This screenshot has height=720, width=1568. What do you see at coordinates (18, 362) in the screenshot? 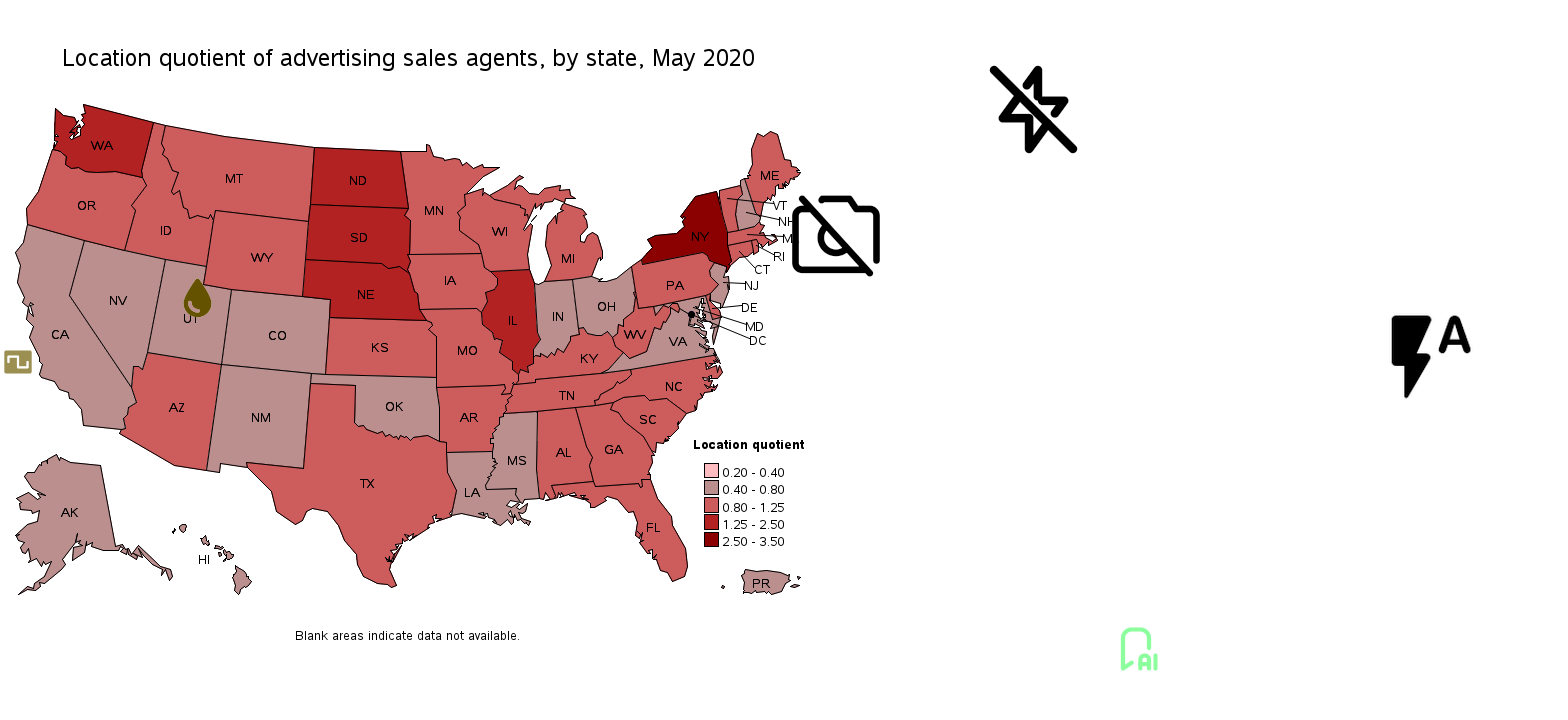
I see `toggle square wave audio signal` at bounding box center [18, 362].